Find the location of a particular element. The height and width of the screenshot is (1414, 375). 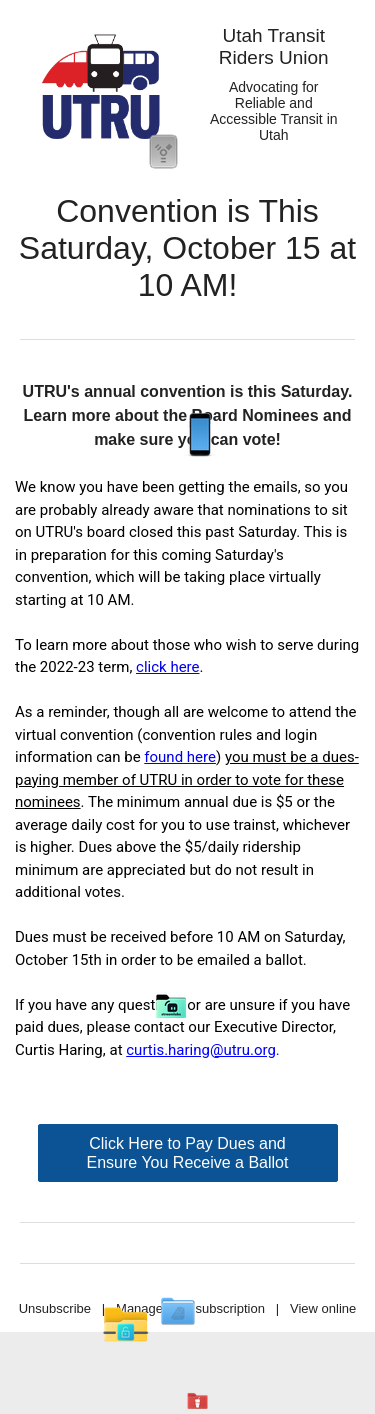

connect or sync an iPhone device is located at coordinates (200, 435).